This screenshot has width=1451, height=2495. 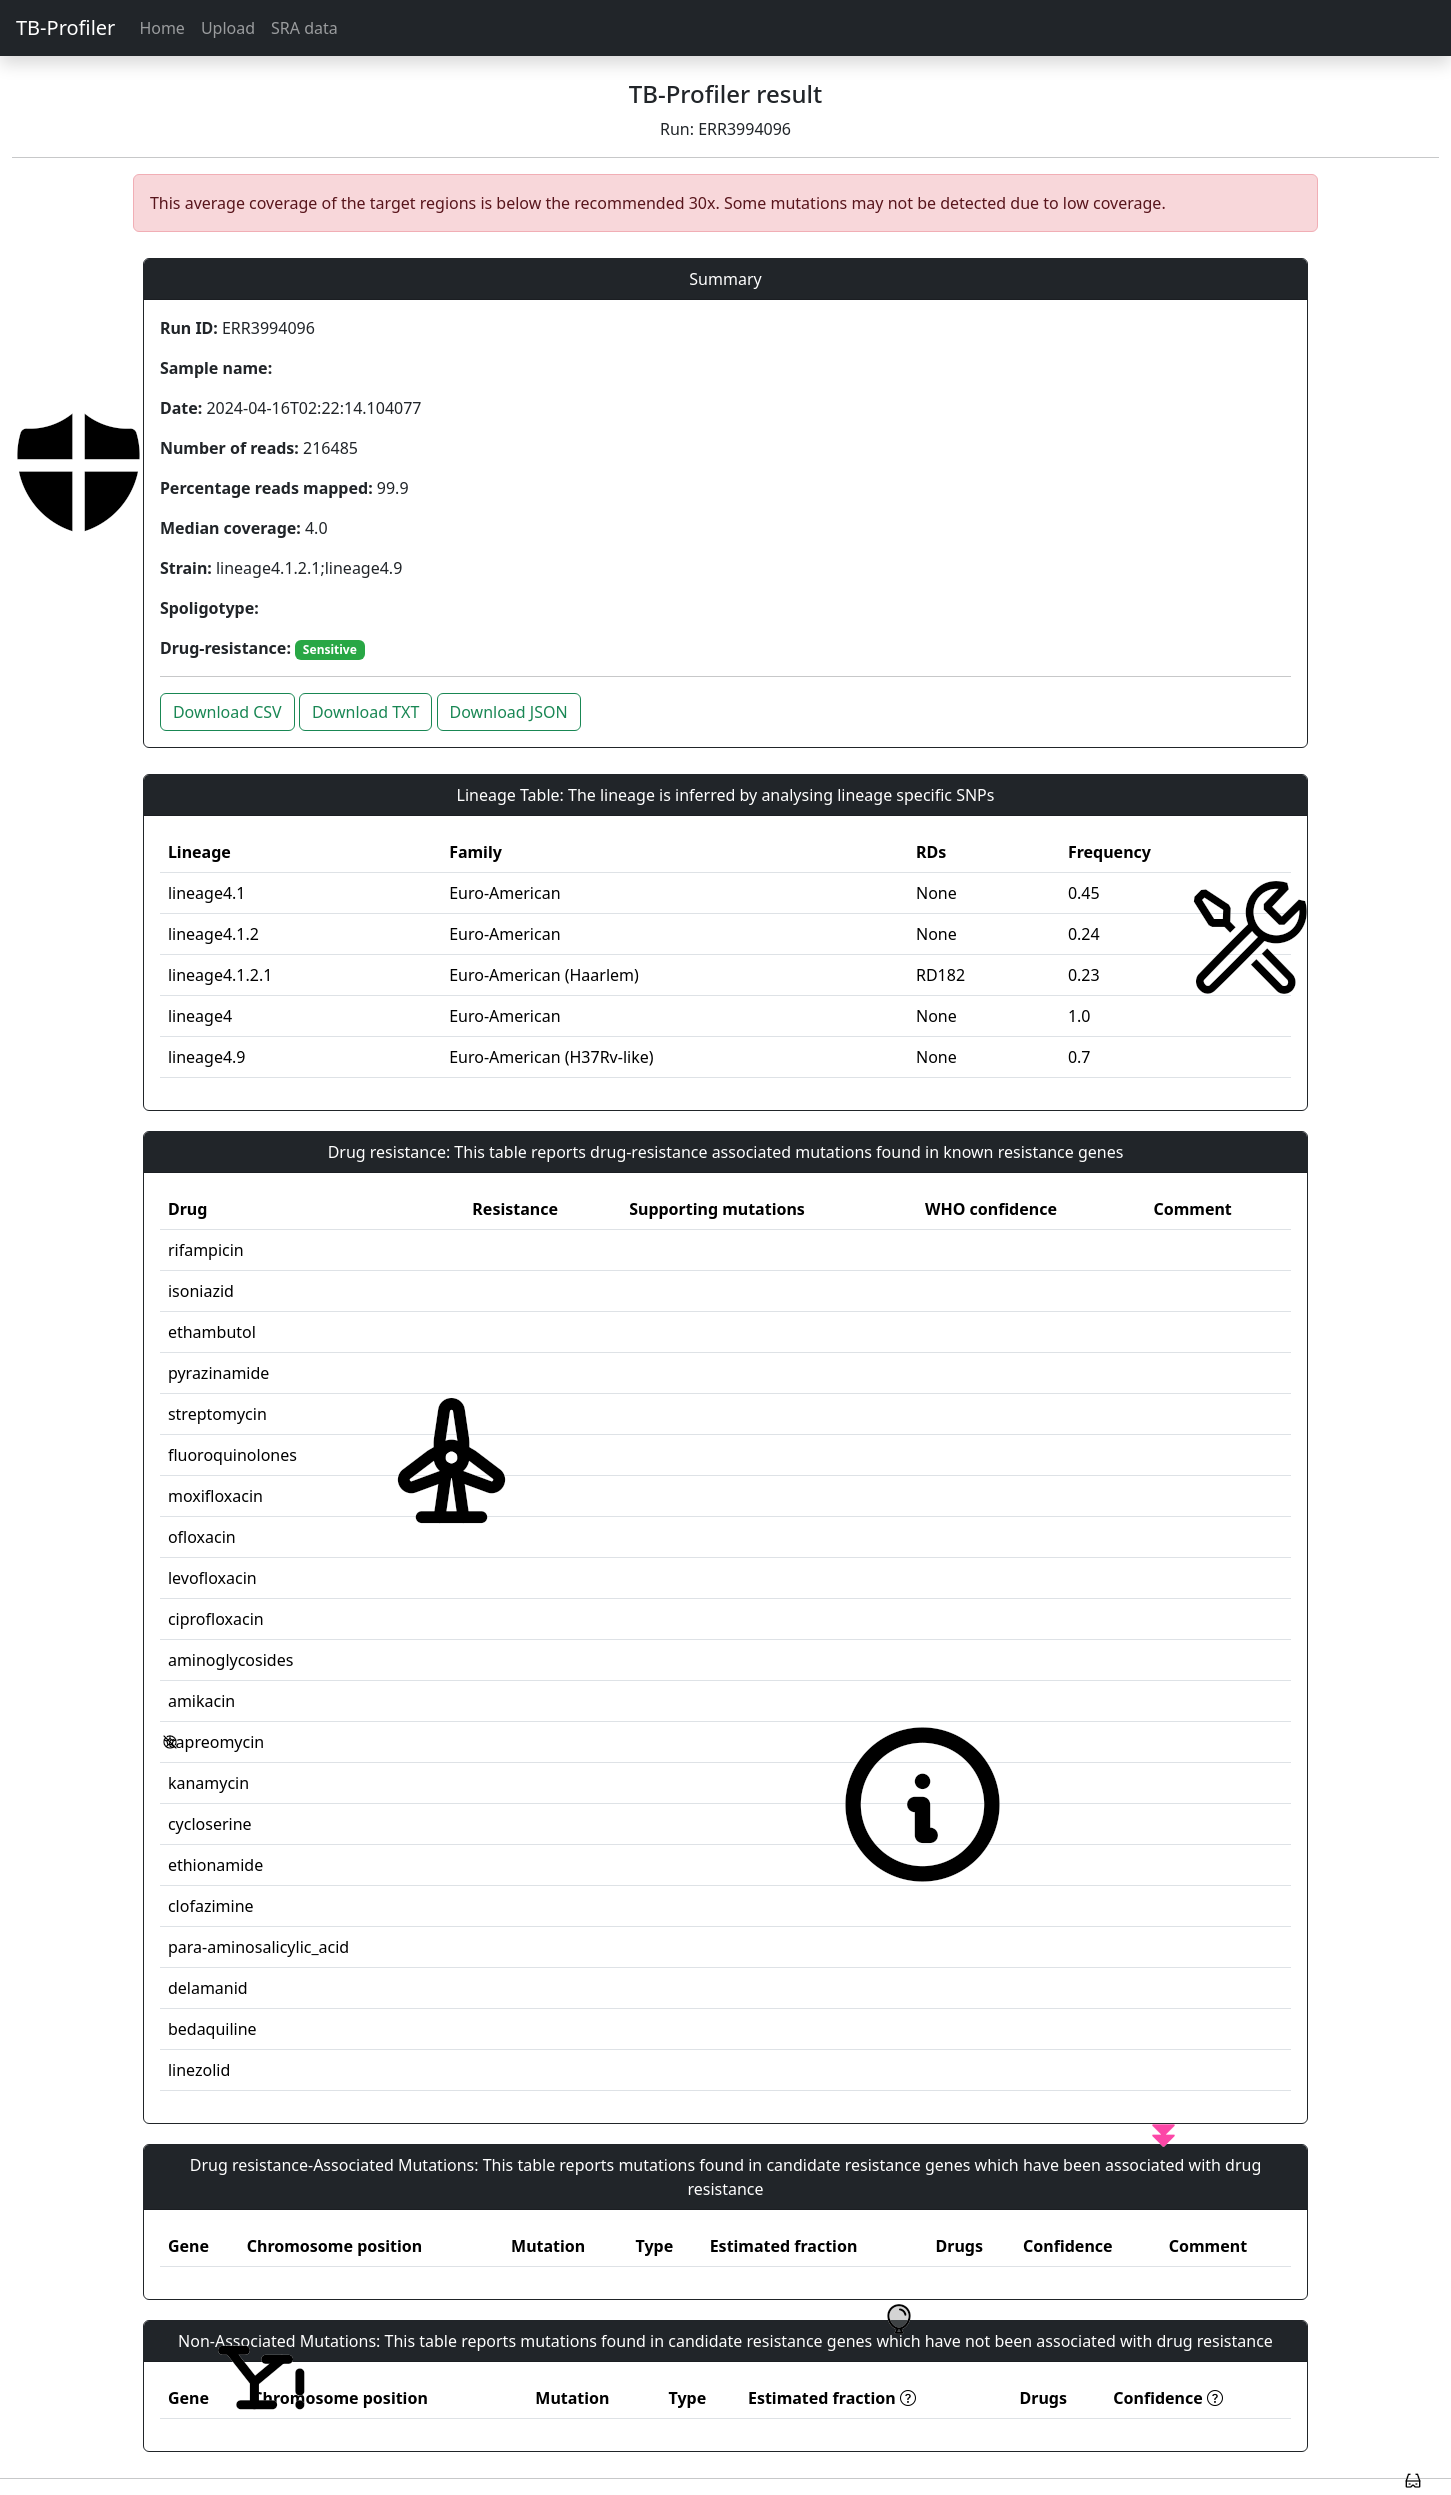 I want to click on disable football/soccer notifications, so click(x=170, y=1742).